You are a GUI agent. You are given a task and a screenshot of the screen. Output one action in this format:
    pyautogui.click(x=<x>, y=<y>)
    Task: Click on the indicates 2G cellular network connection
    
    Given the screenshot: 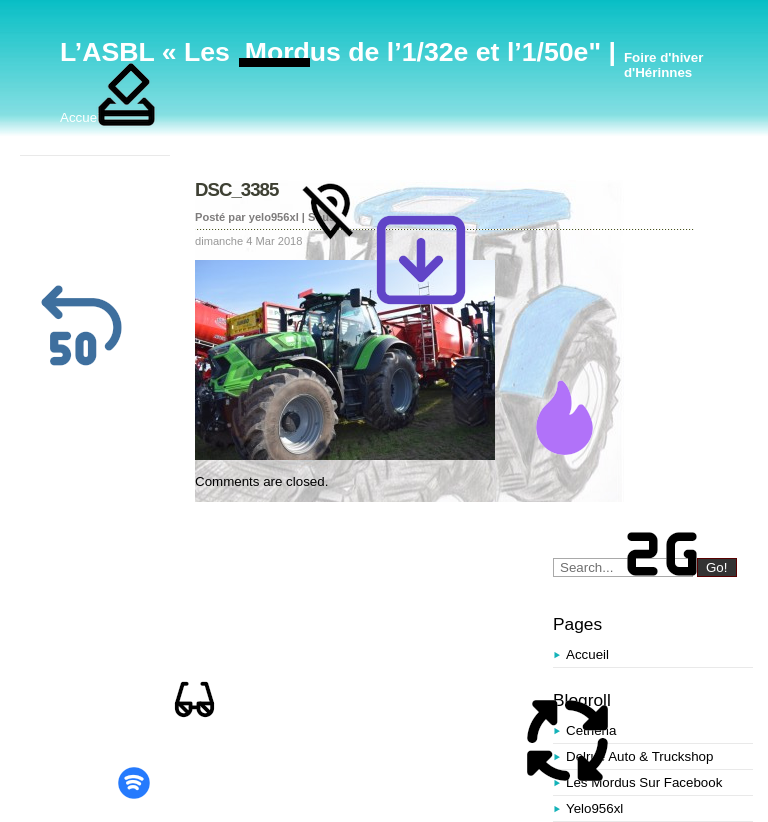 What is the action you would take?
    pyautogui.click(x=662, y=554)
    